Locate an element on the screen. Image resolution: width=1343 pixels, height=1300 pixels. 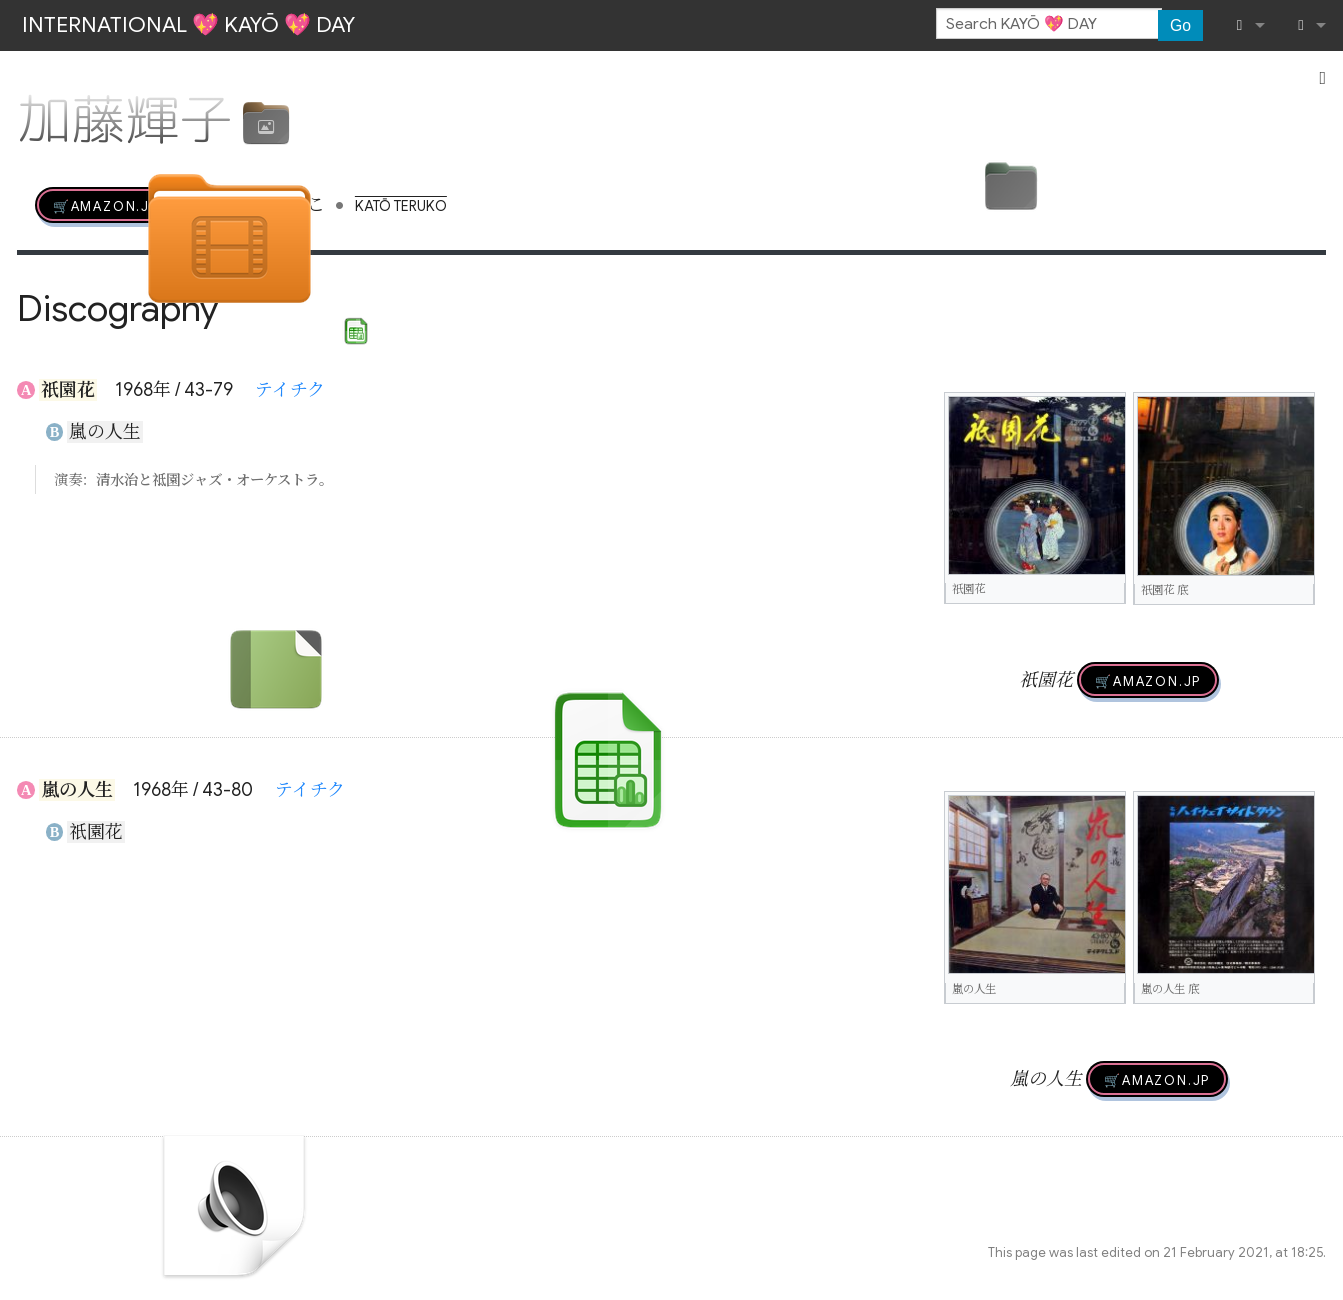
a sound clipping or audio snippet file is located at coordinates (234, 1209).